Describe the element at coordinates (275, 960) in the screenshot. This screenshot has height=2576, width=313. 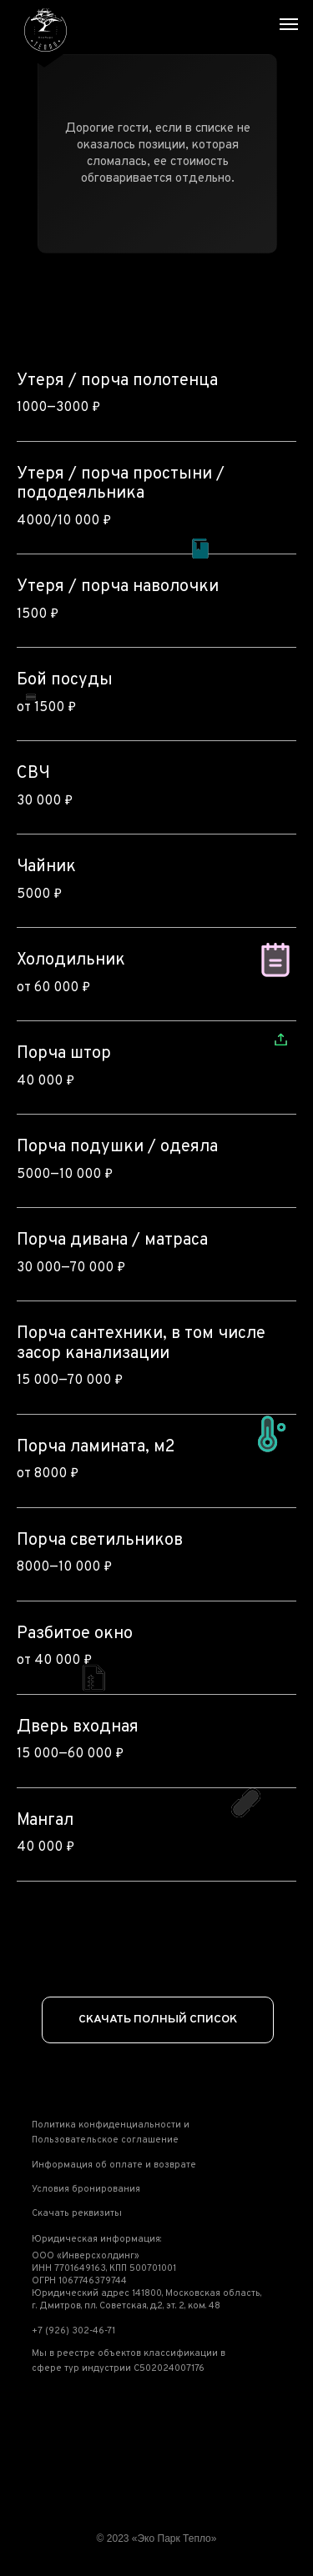
I see `open notepad or notes app` at that location.